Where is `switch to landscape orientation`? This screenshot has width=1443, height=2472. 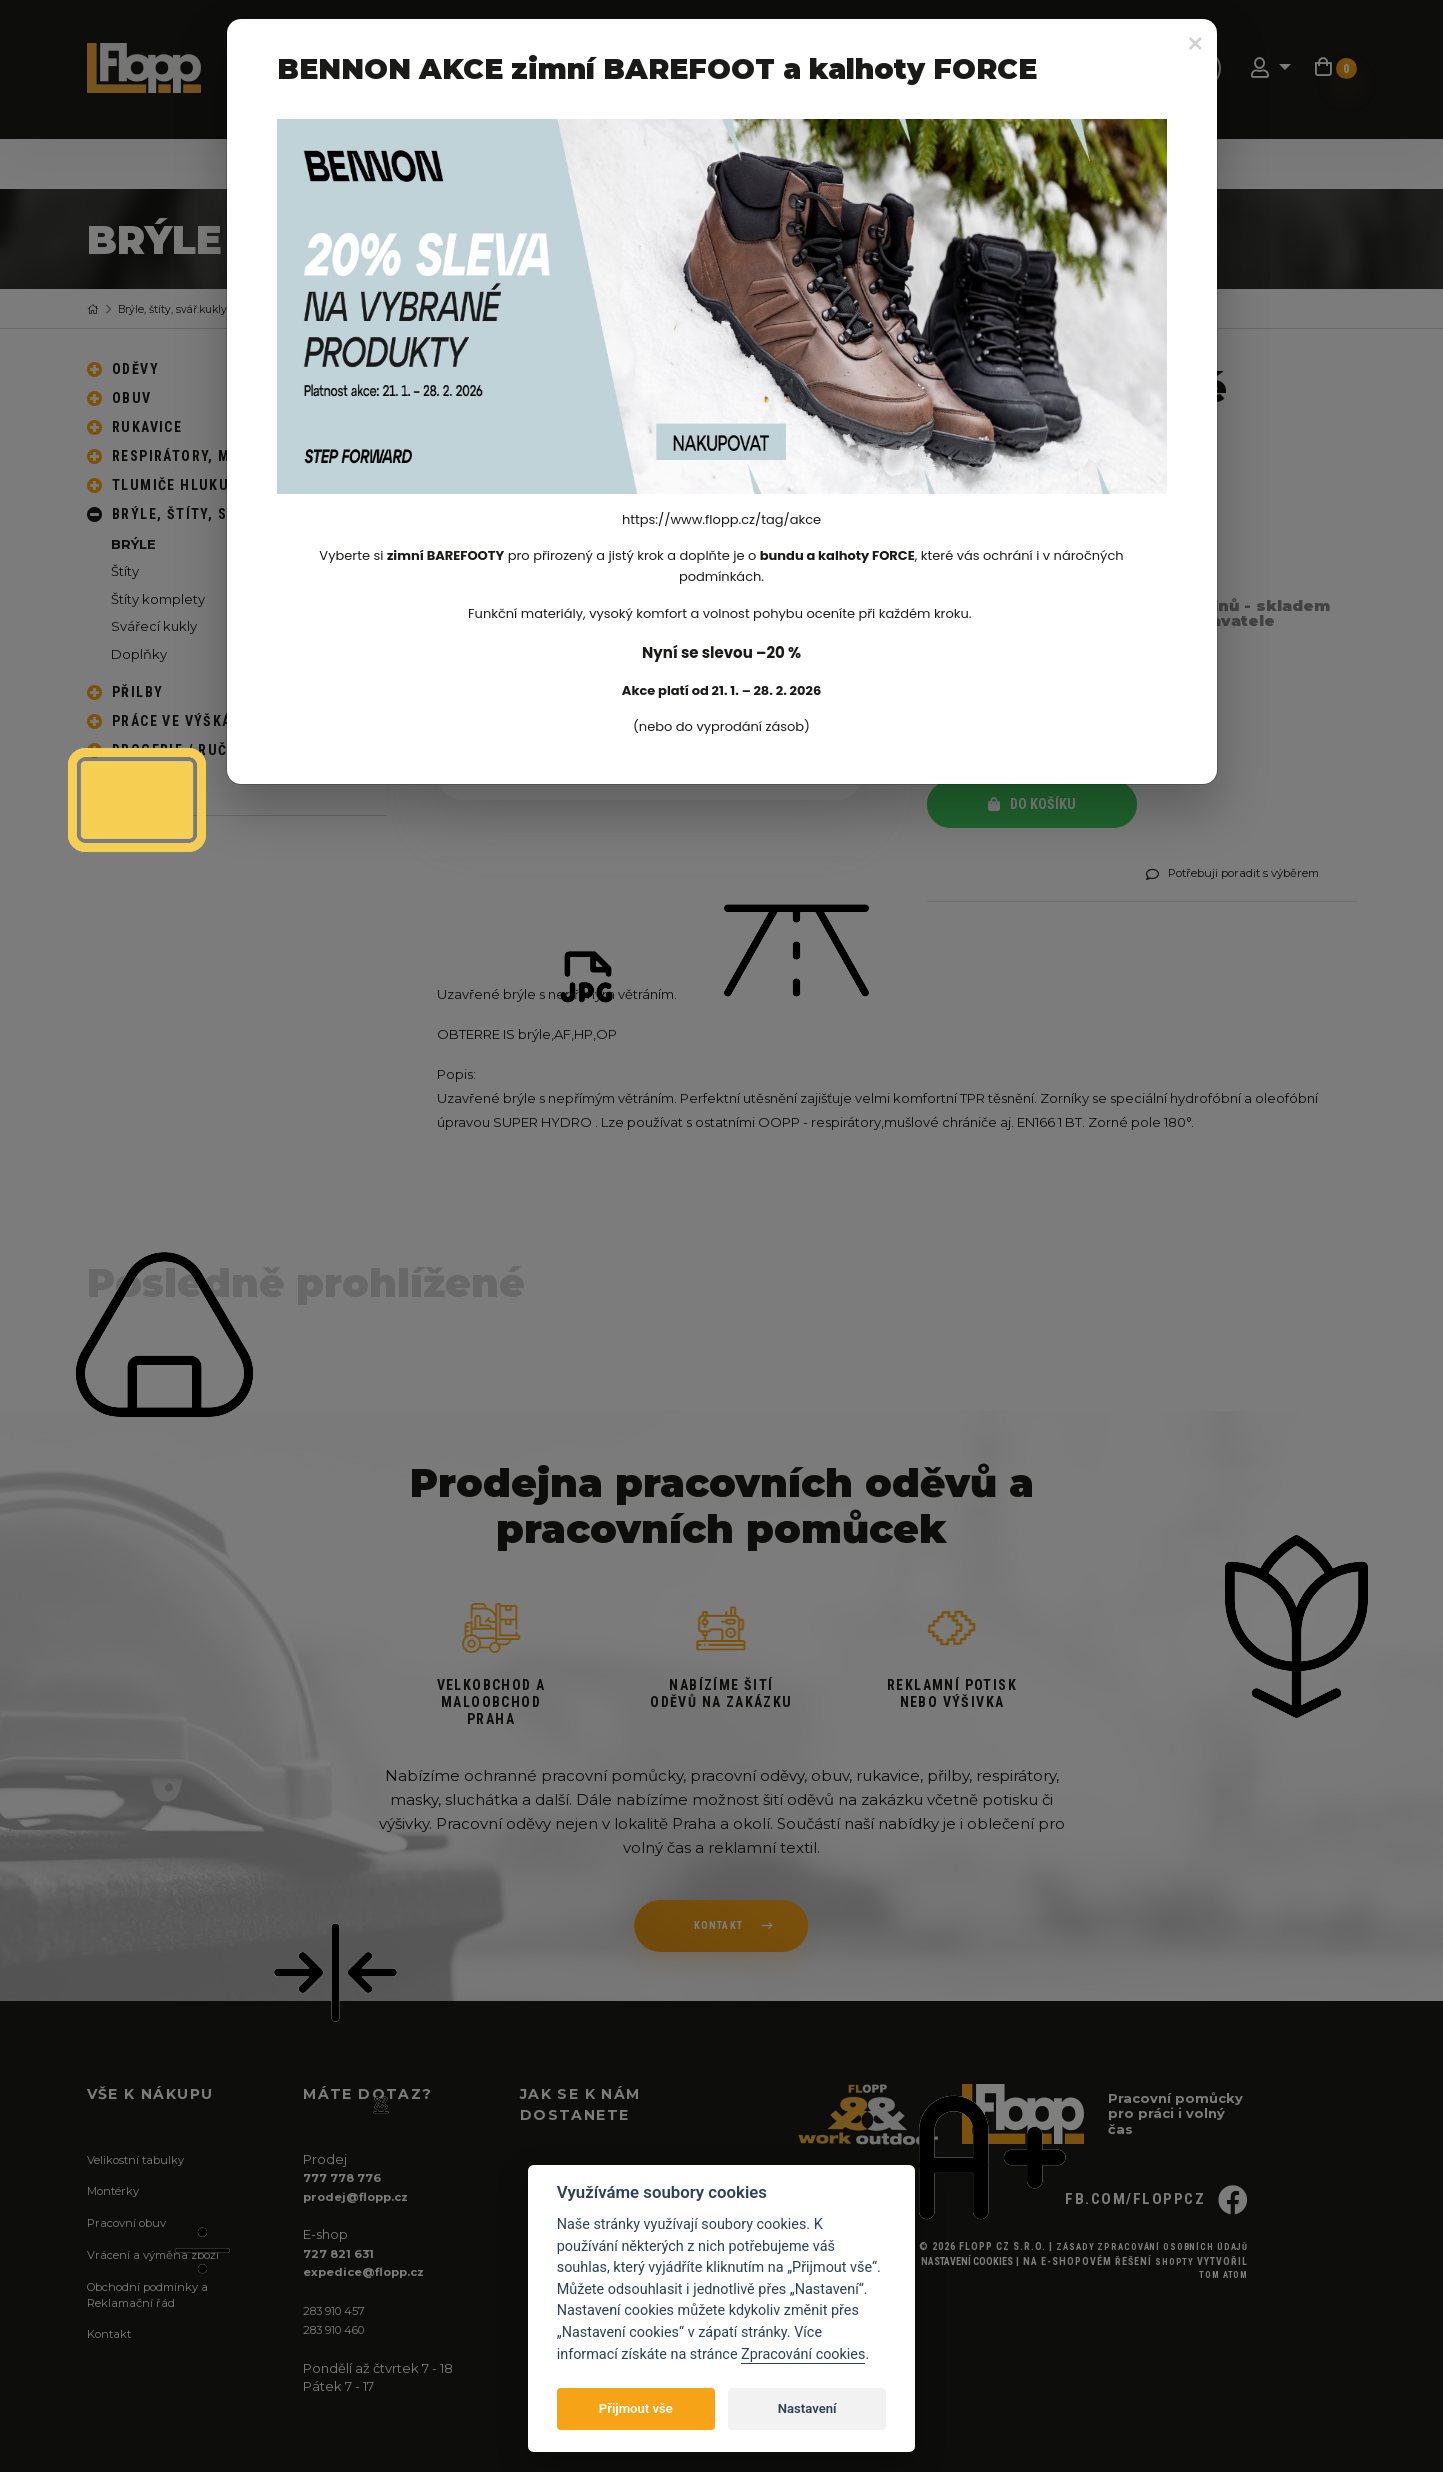
switch to landscape orientation is located at coordinates (137, 800).